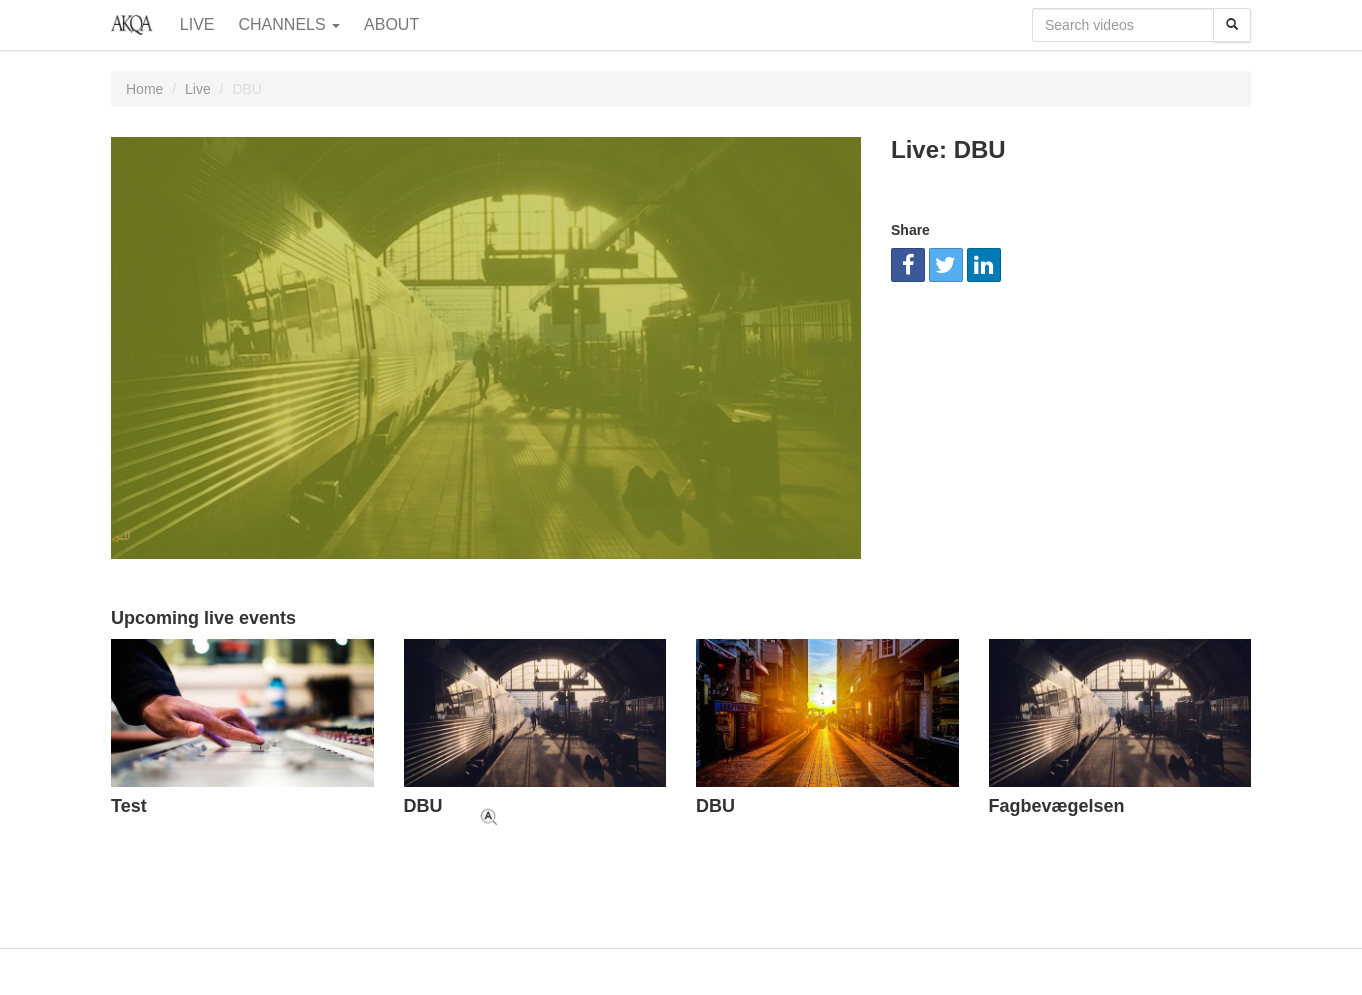 The height and width of the screenshot is (995, 1362). I want to click on search for text or content, so click(489, 817).